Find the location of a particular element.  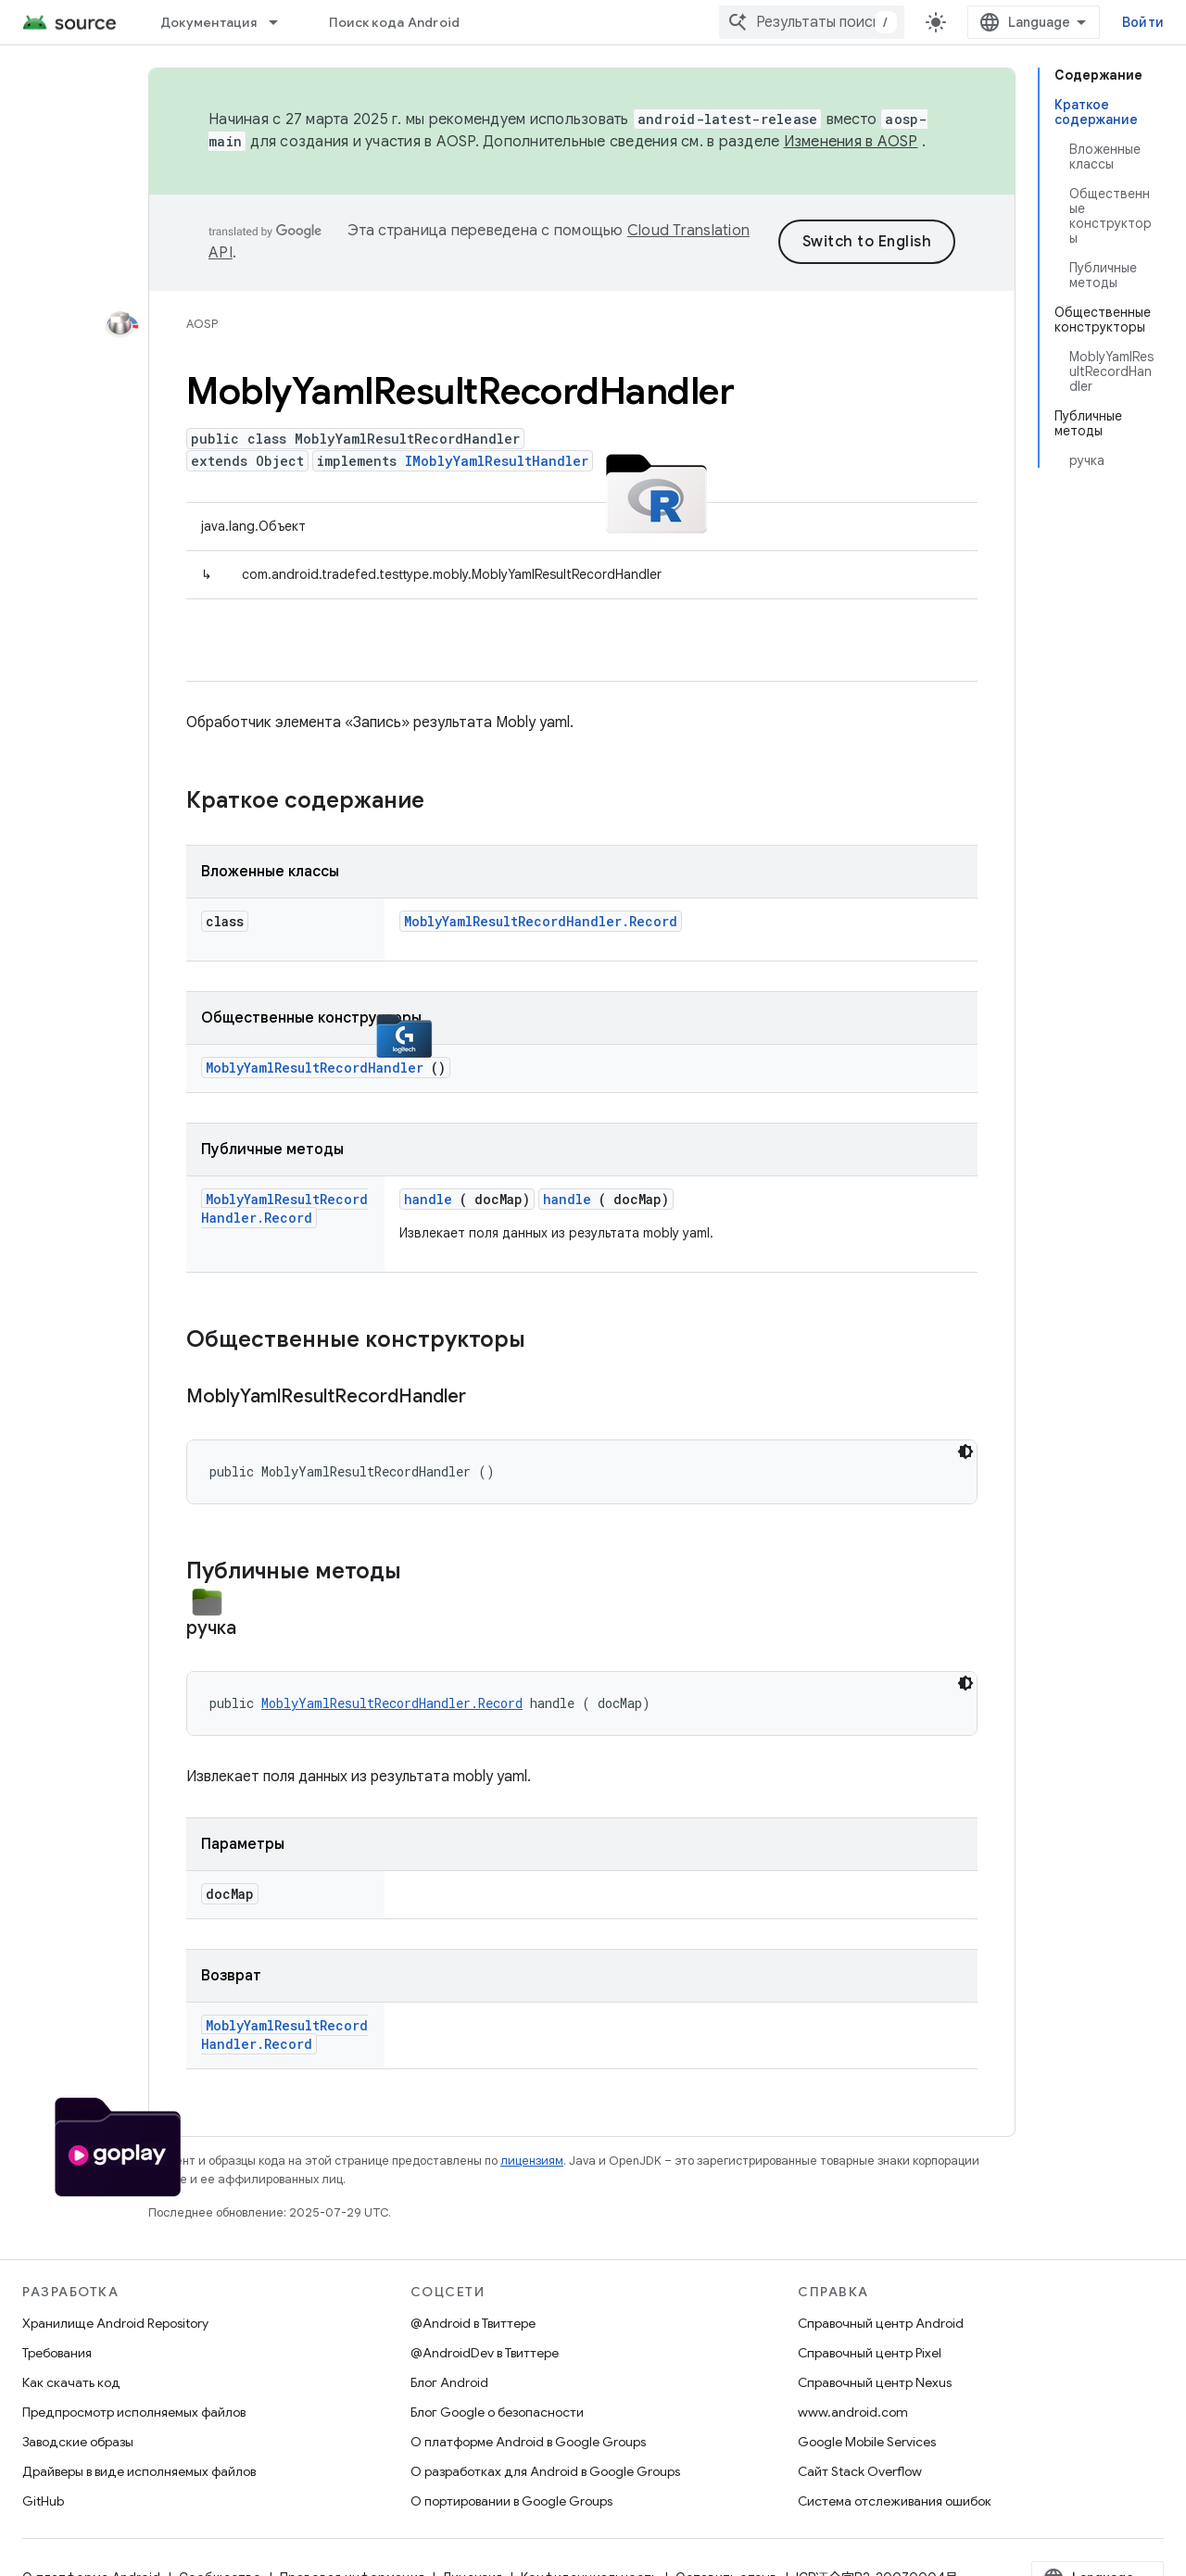

open folder containing goplay media files is located at coordinates (117, 2150).